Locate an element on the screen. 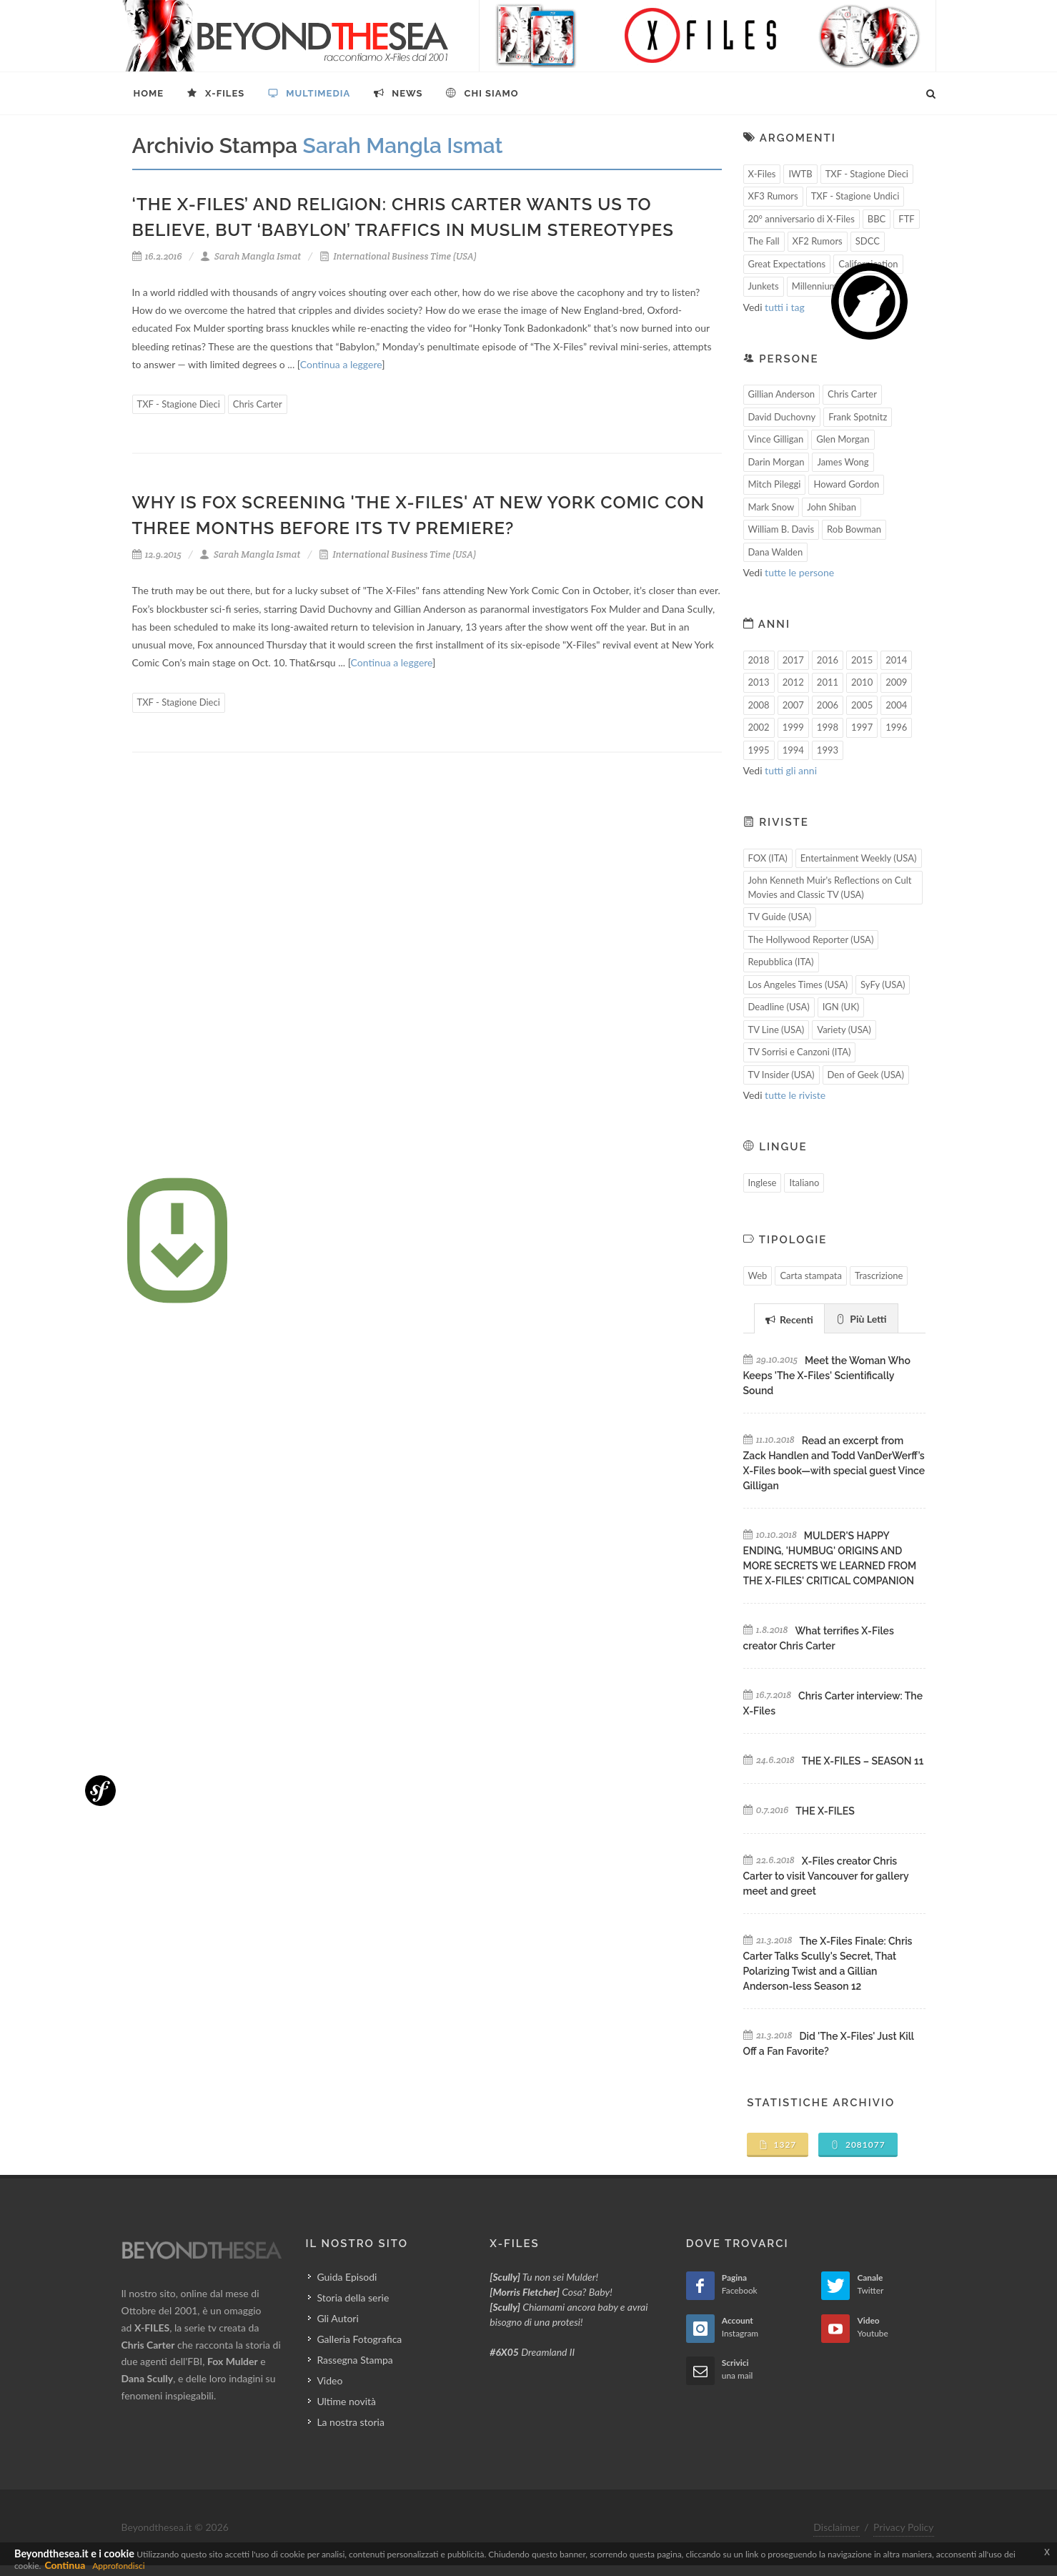 This screenshot has width=1057, height=2576. scroll to bottom of page is located at coordinates (177, 1240).